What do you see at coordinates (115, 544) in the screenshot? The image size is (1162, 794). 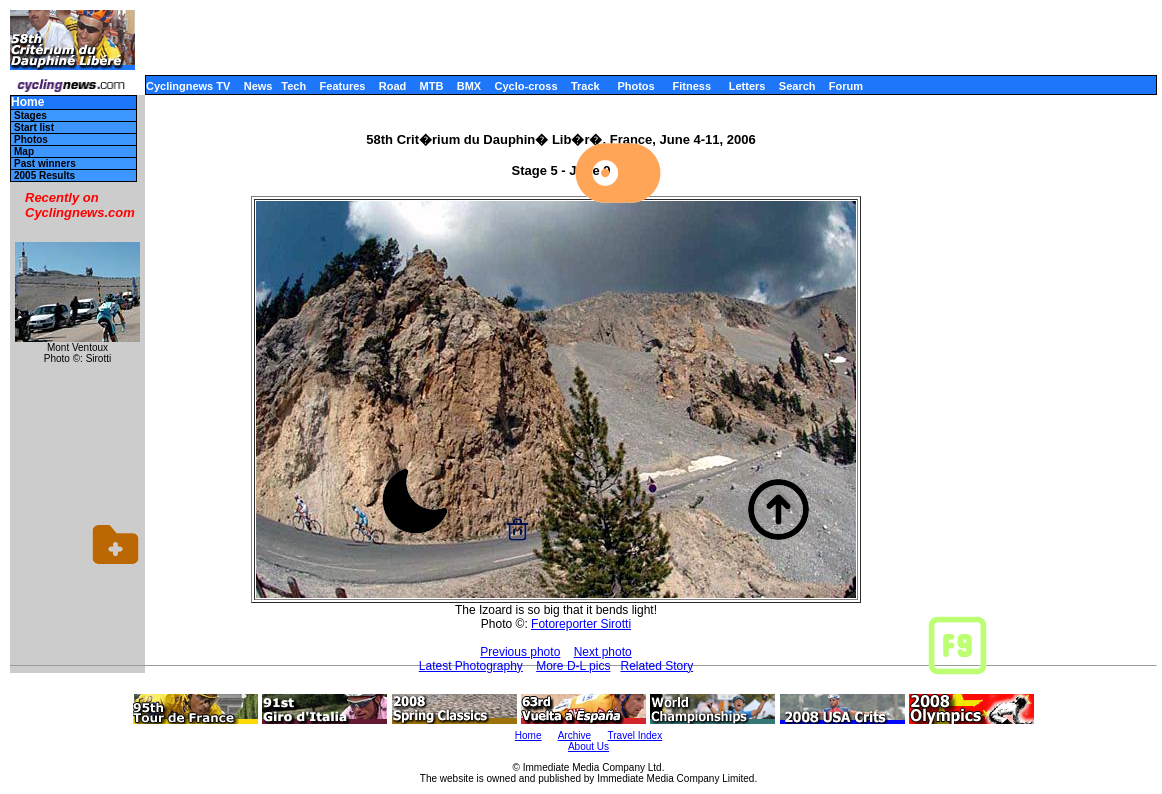 I see `create a new folder` at bounding box center [115, 544].